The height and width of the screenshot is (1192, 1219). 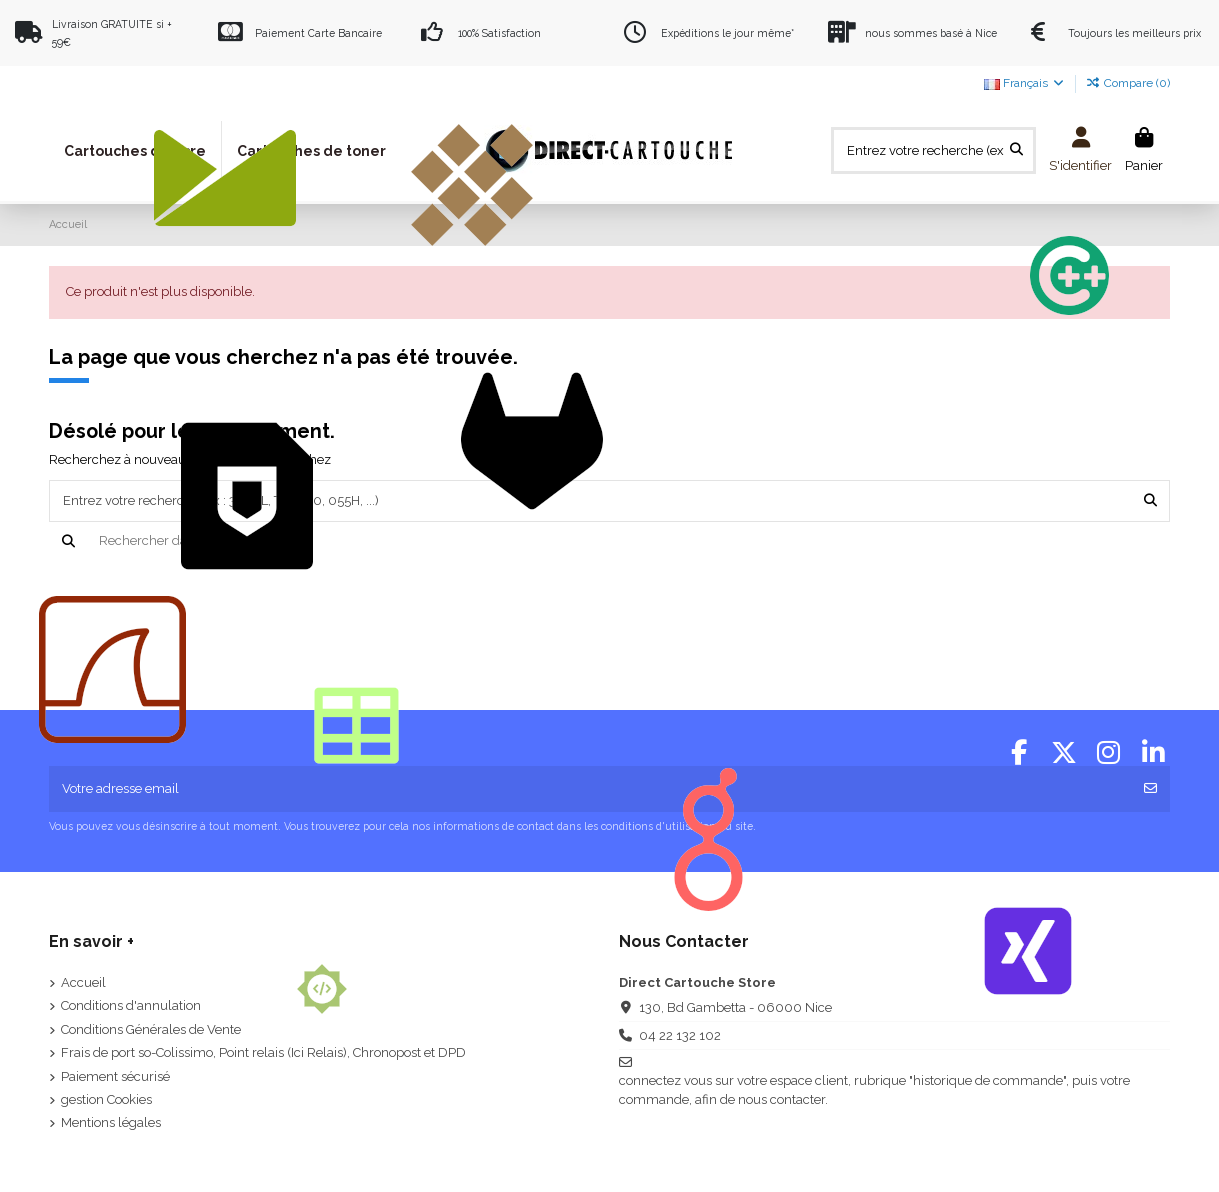 I want to click on access protected or secure files, so click(x=247, y=496).